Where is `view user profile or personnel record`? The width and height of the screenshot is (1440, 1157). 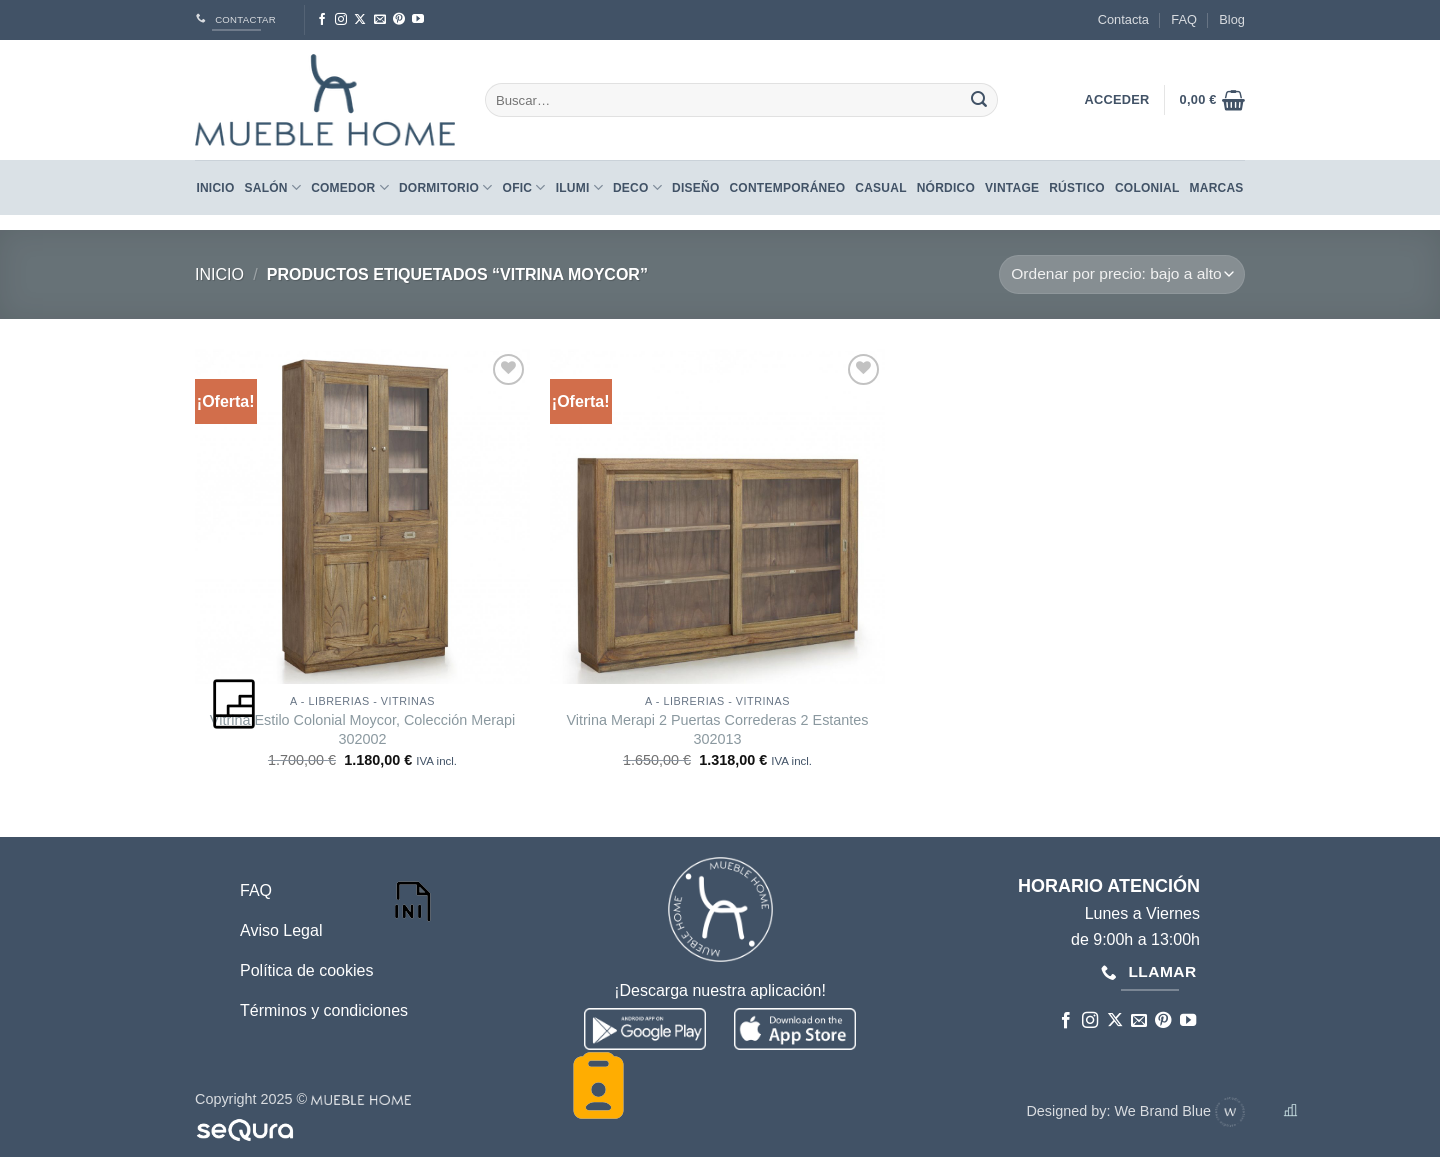
view user profile or personnel record is located at coordinates (598, 1085).